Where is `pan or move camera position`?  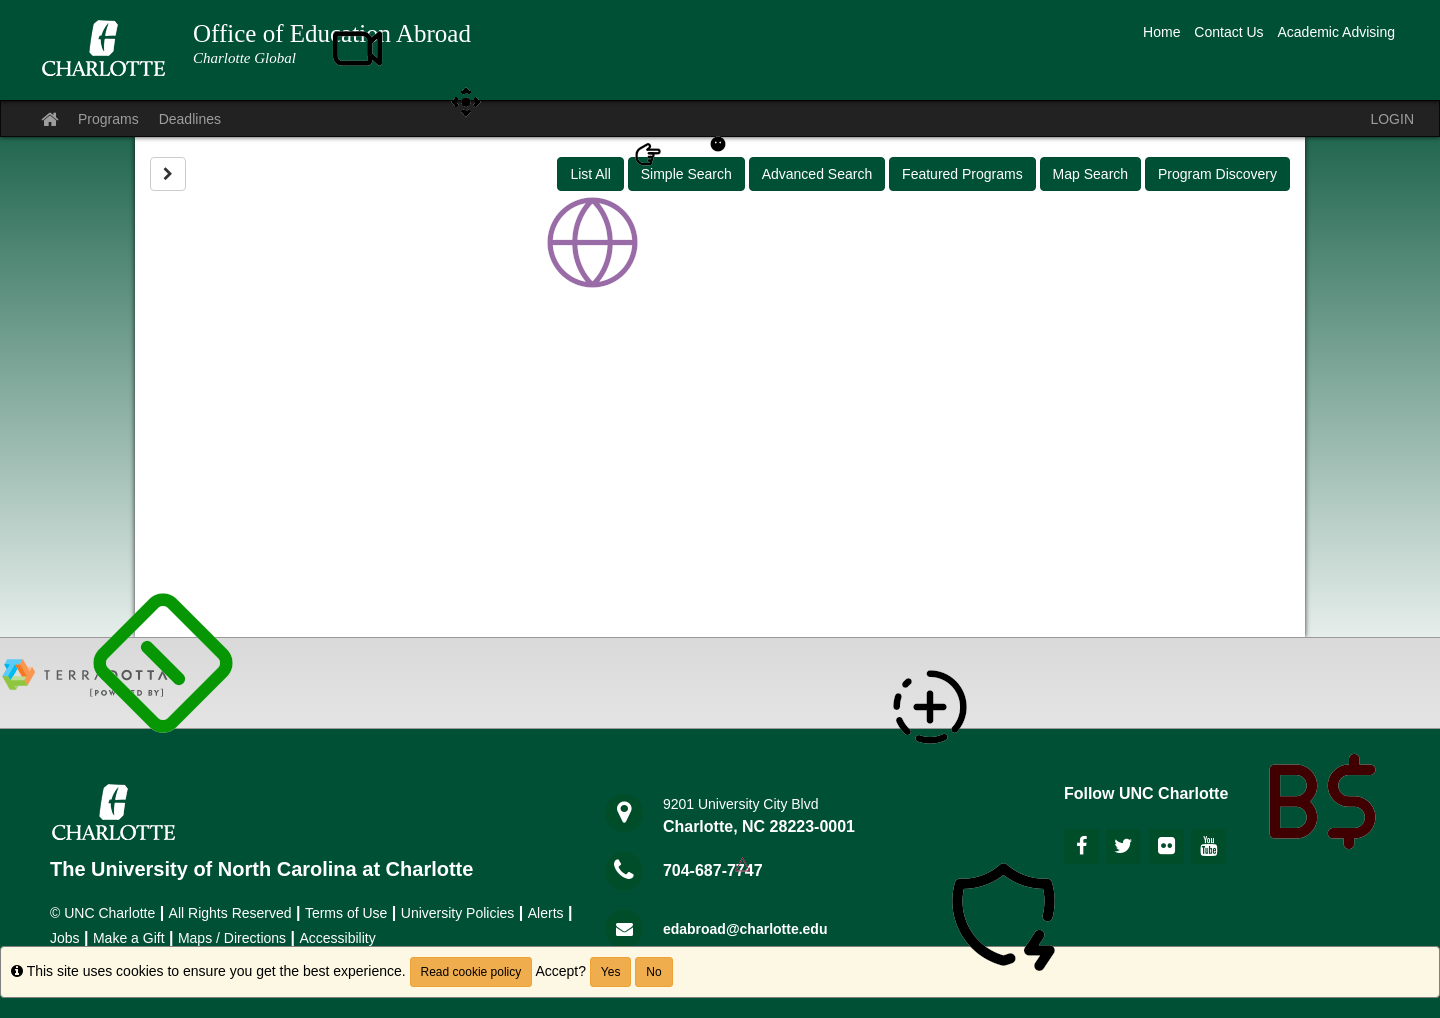 pan or move camera position is located at coordinates (466, 102).